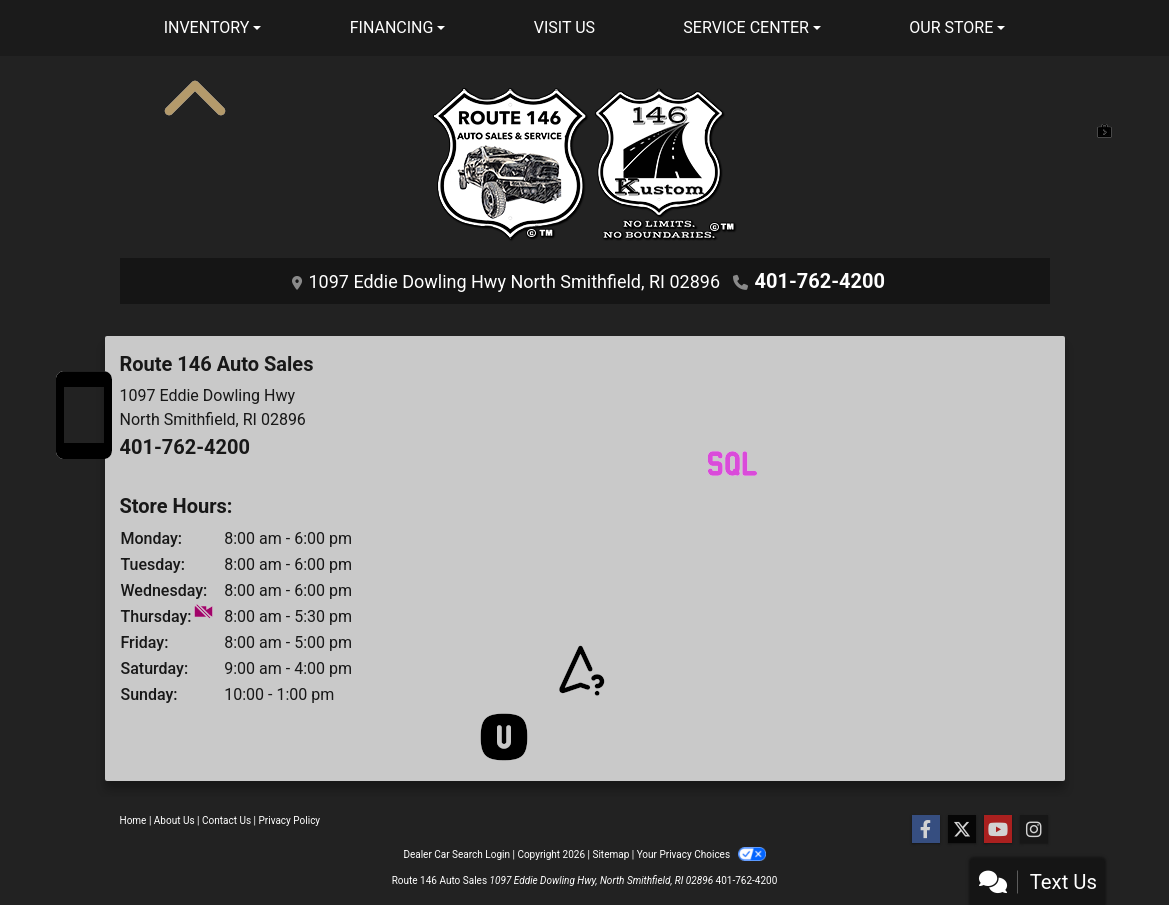 The image size is (1169, 905). Describe the element at coordinates (1104, 130) in the screenshot. I see `schedule task for next week` at that location.